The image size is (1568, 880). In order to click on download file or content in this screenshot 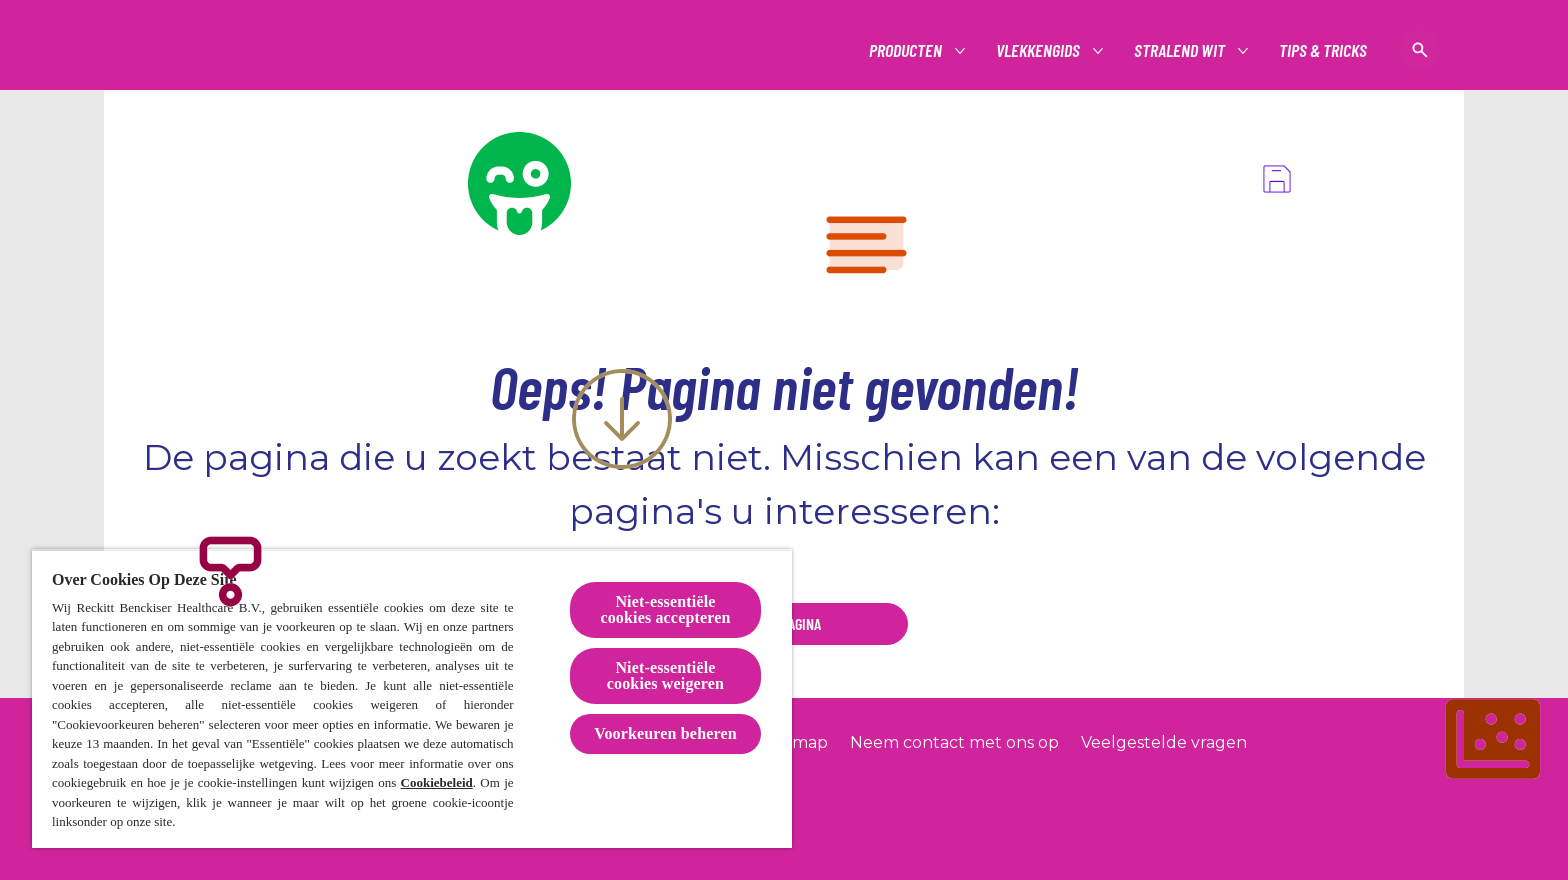, I will do `click(622, 419)`.